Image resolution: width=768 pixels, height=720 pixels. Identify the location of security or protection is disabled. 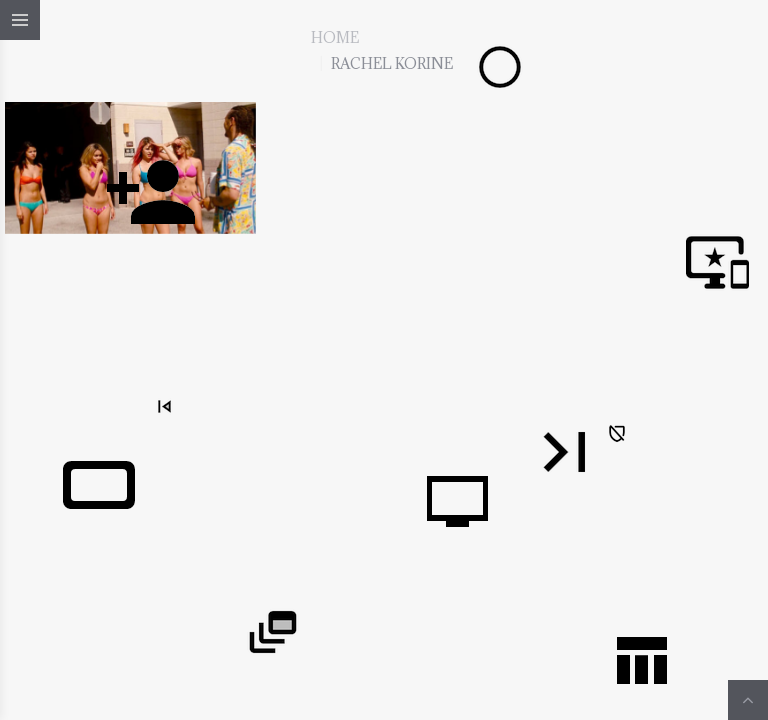
(617, 433).